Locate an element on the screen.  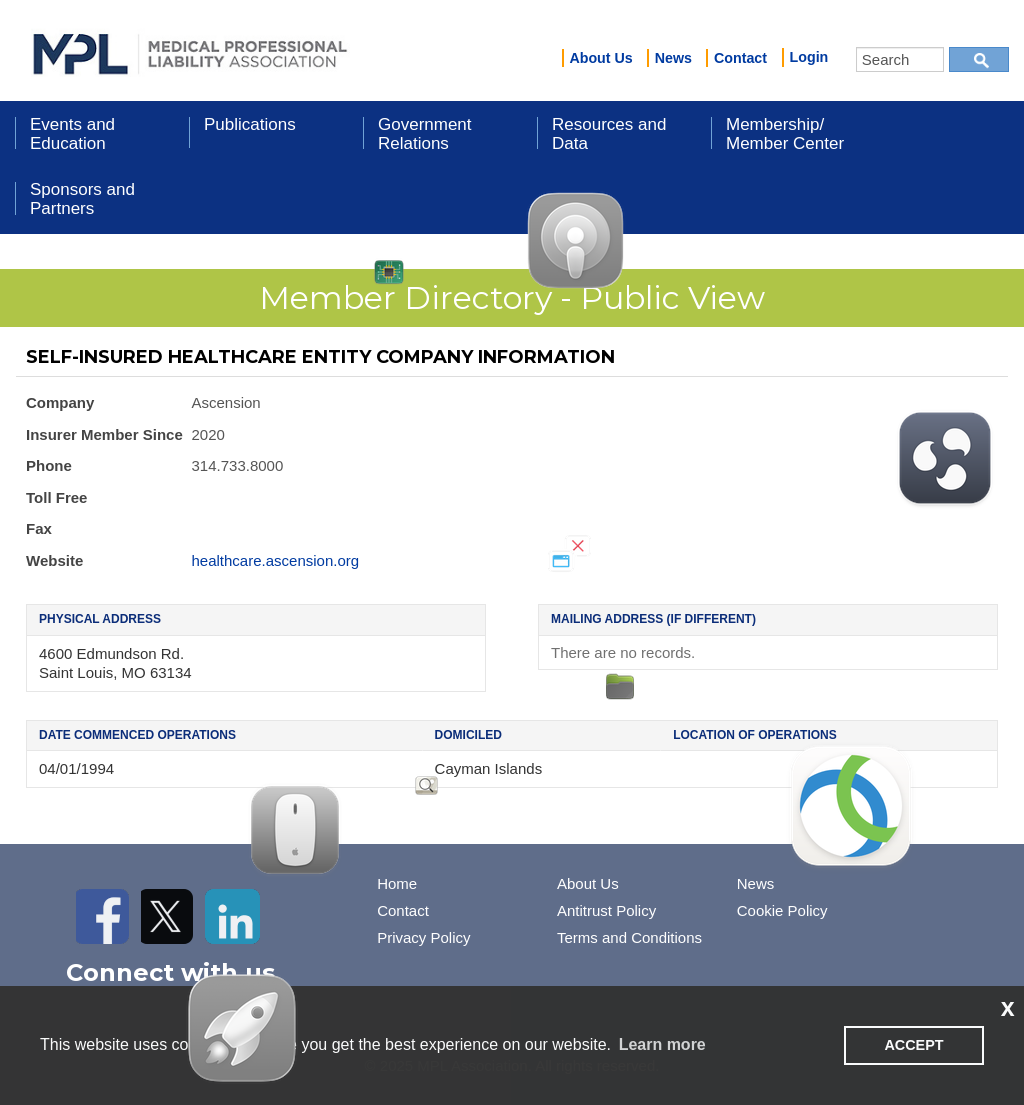
open jockey hardware monitoring app is located at coordinates (389, 272).